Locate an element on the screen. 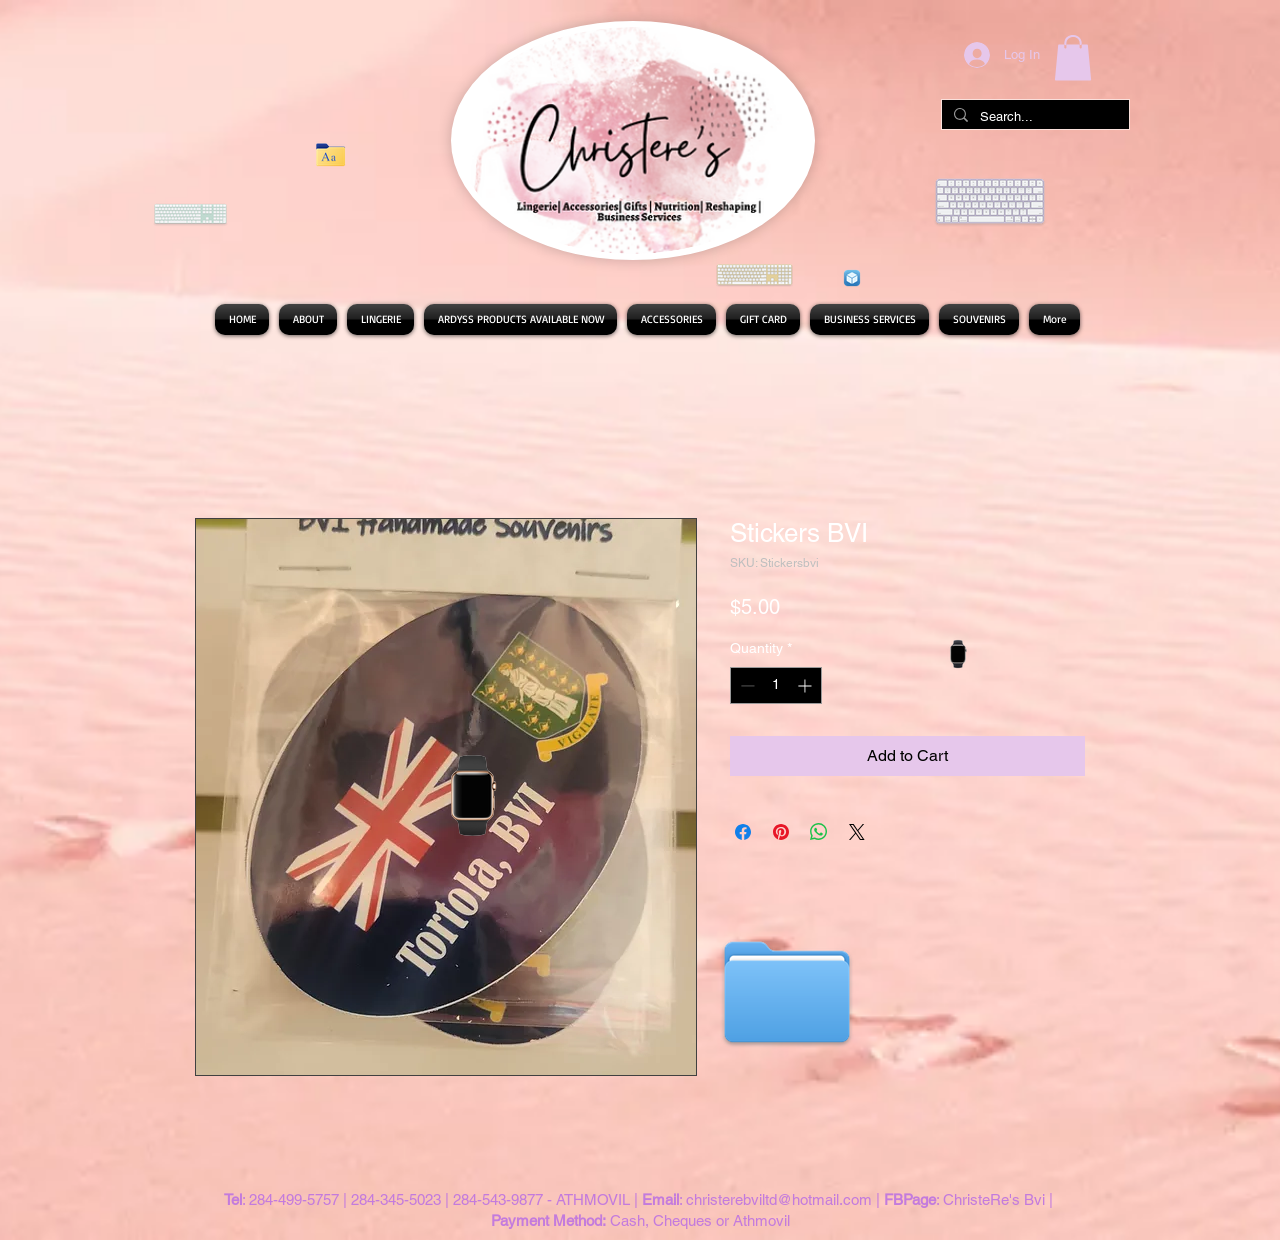 This screenshot has width=1280, height=1240. open folder to view files is located at coordinates (787, 992).